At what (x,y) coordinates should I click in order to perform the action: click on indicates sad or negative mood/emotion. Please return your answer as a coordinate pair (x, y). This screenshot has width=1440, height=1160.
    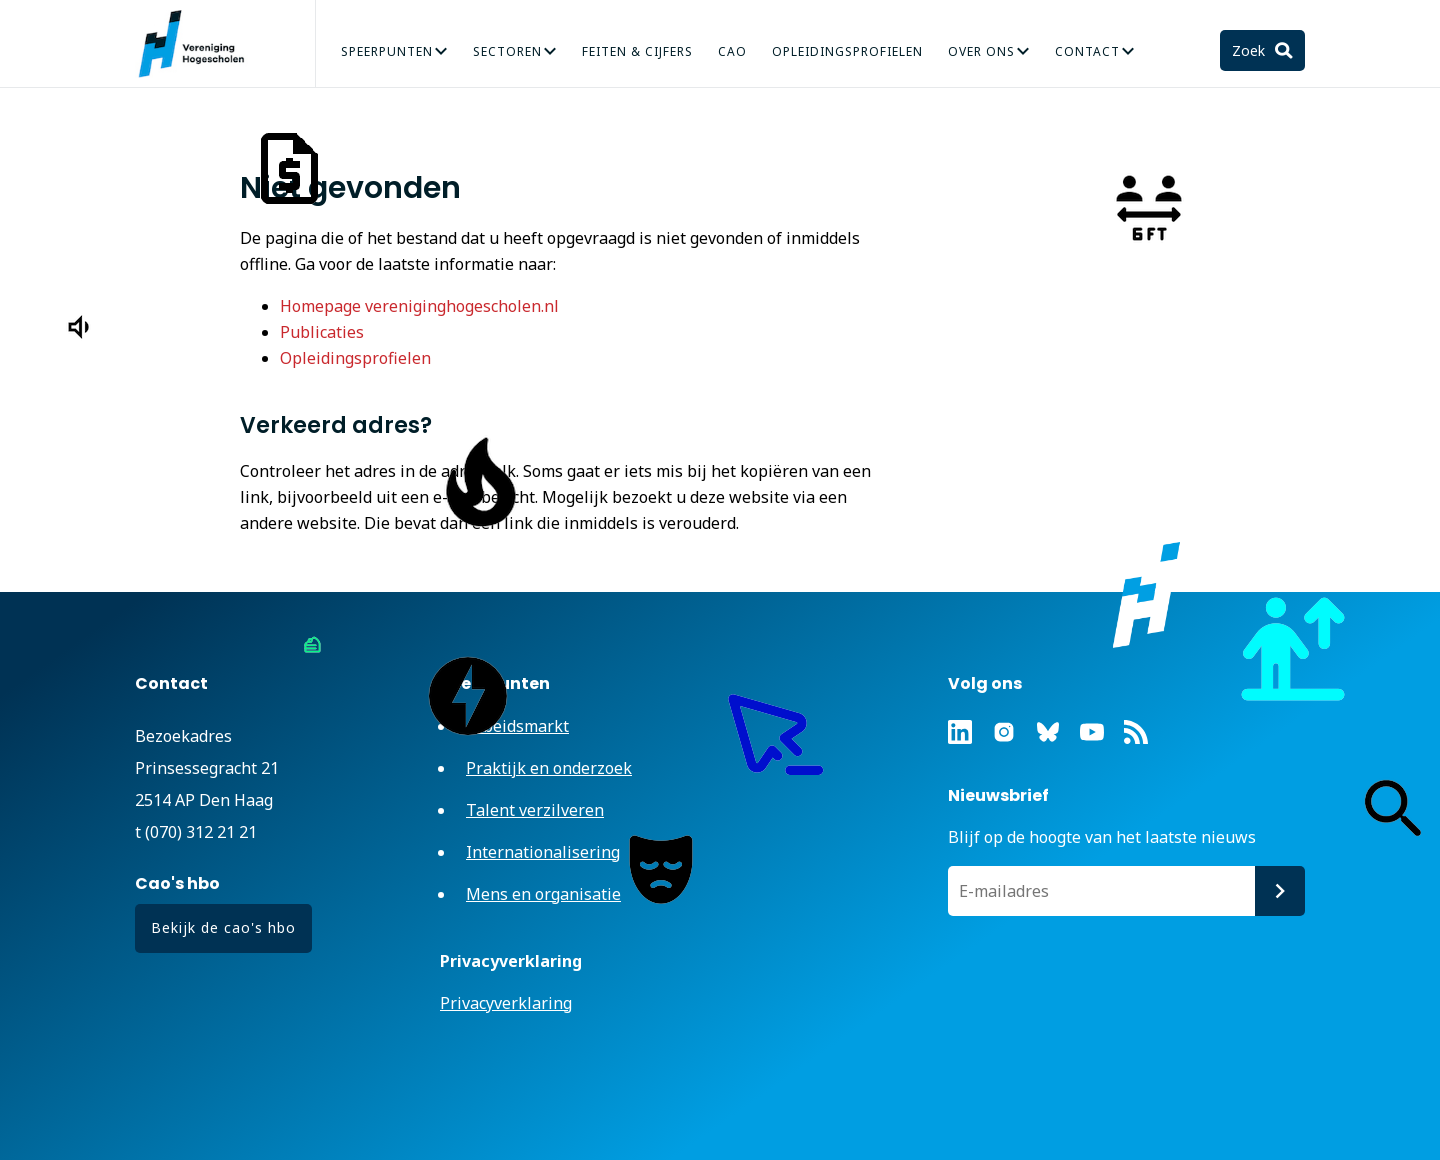
    Looking at the image, I should click on (661, 867).